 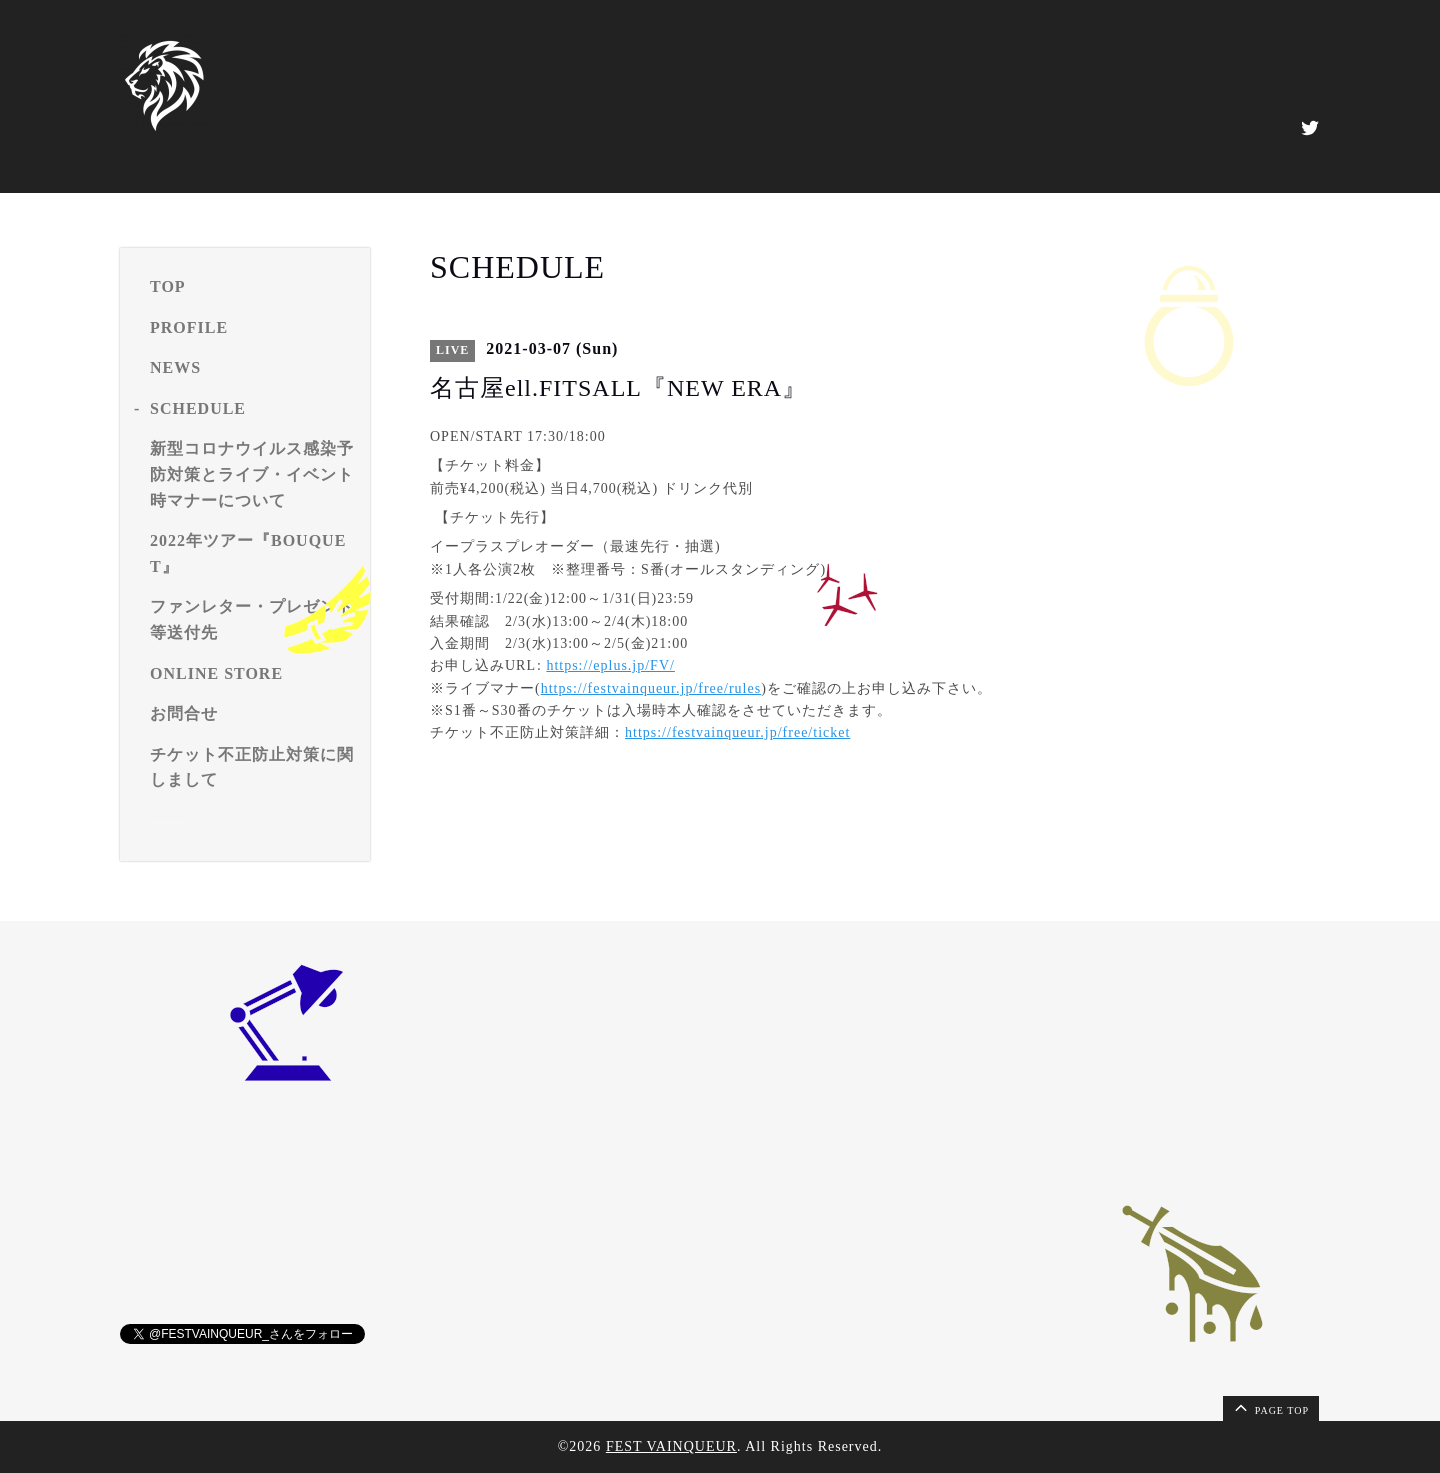 I want to click on deploy caltrops to slow enemies, so click(x=847, y=595).